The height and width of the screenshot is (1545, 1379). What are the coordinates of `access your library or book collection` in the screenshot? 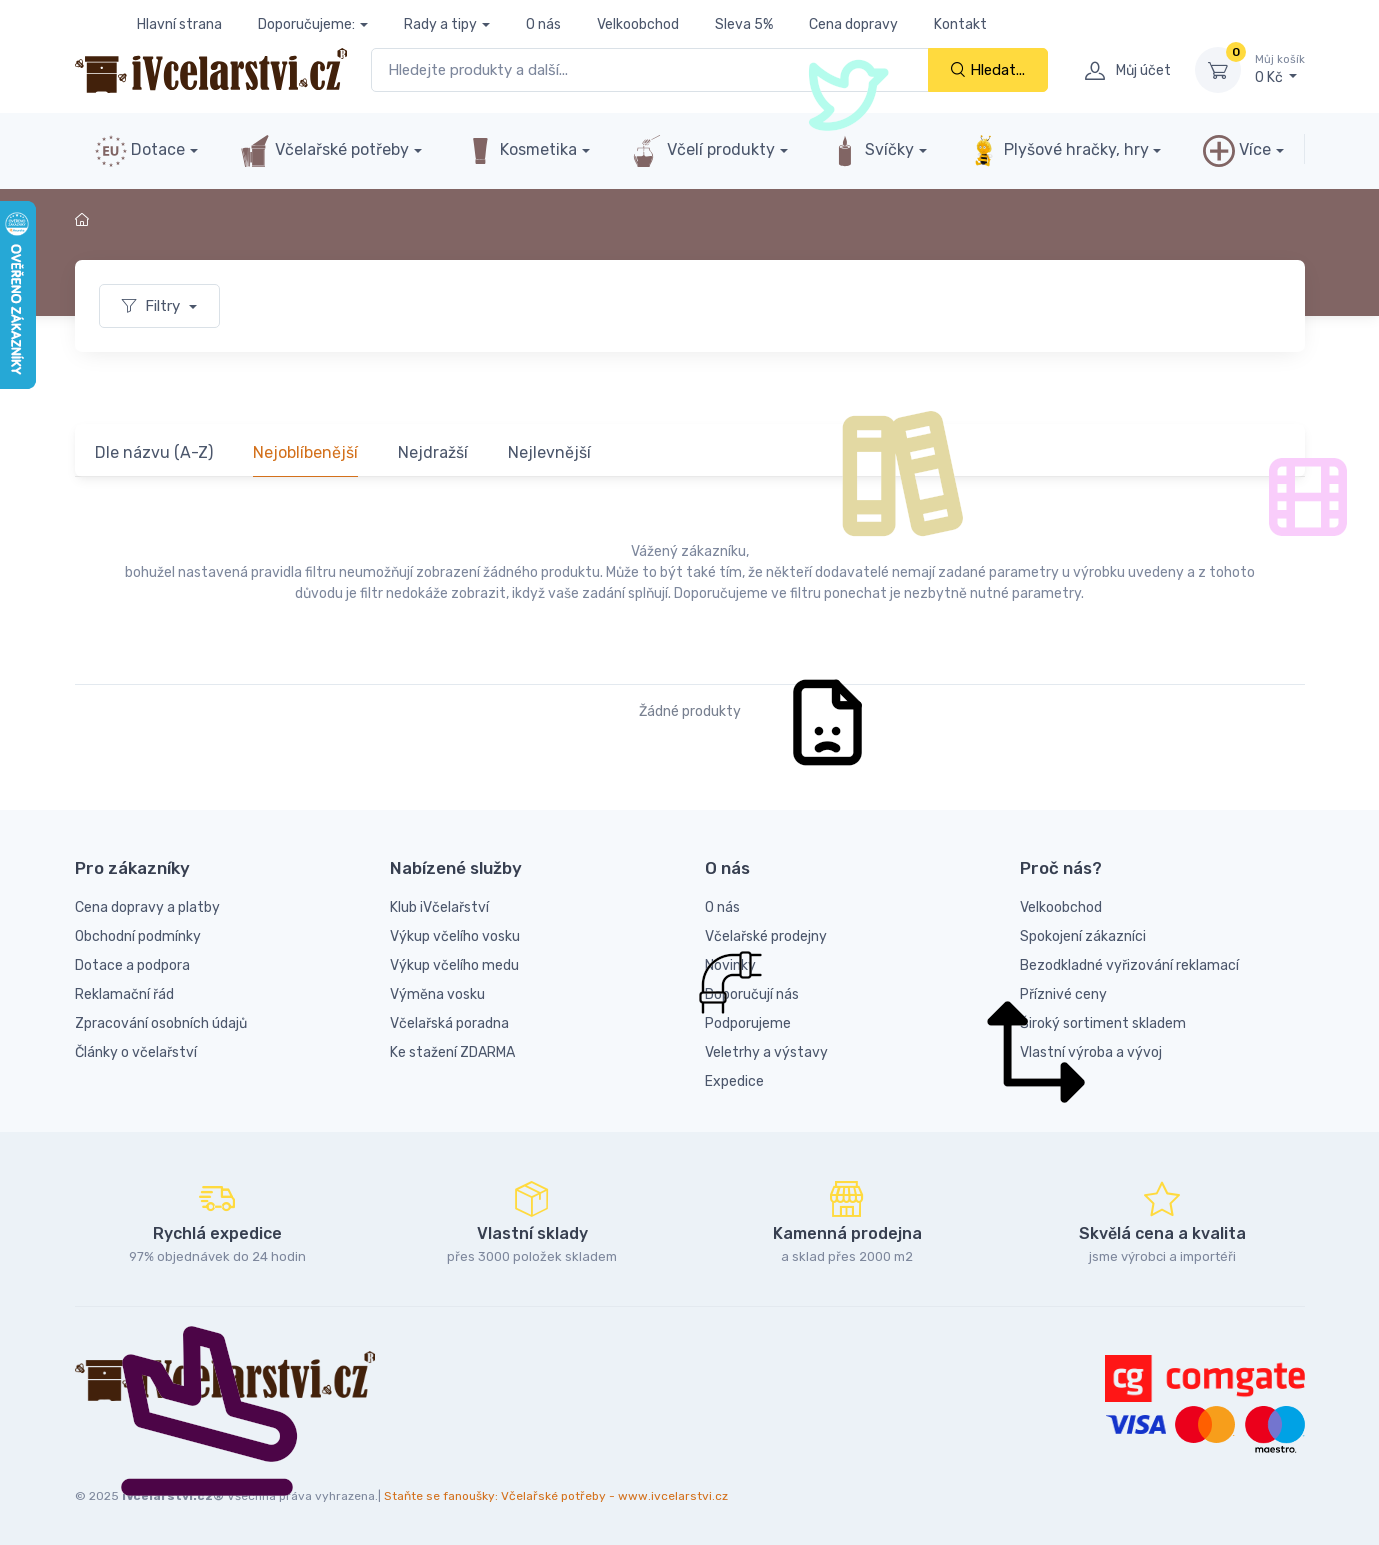 It's located at (898, 476).